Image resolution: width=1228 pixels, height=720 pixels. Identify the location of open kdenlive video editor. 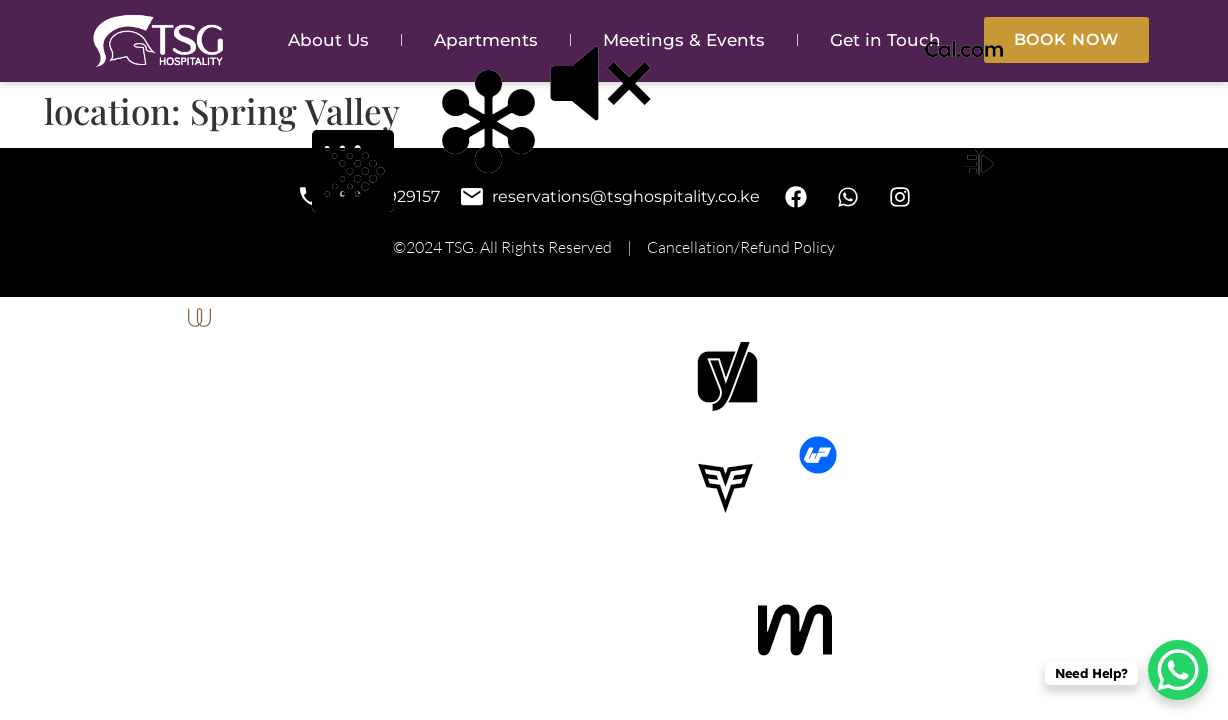
(979, 162).